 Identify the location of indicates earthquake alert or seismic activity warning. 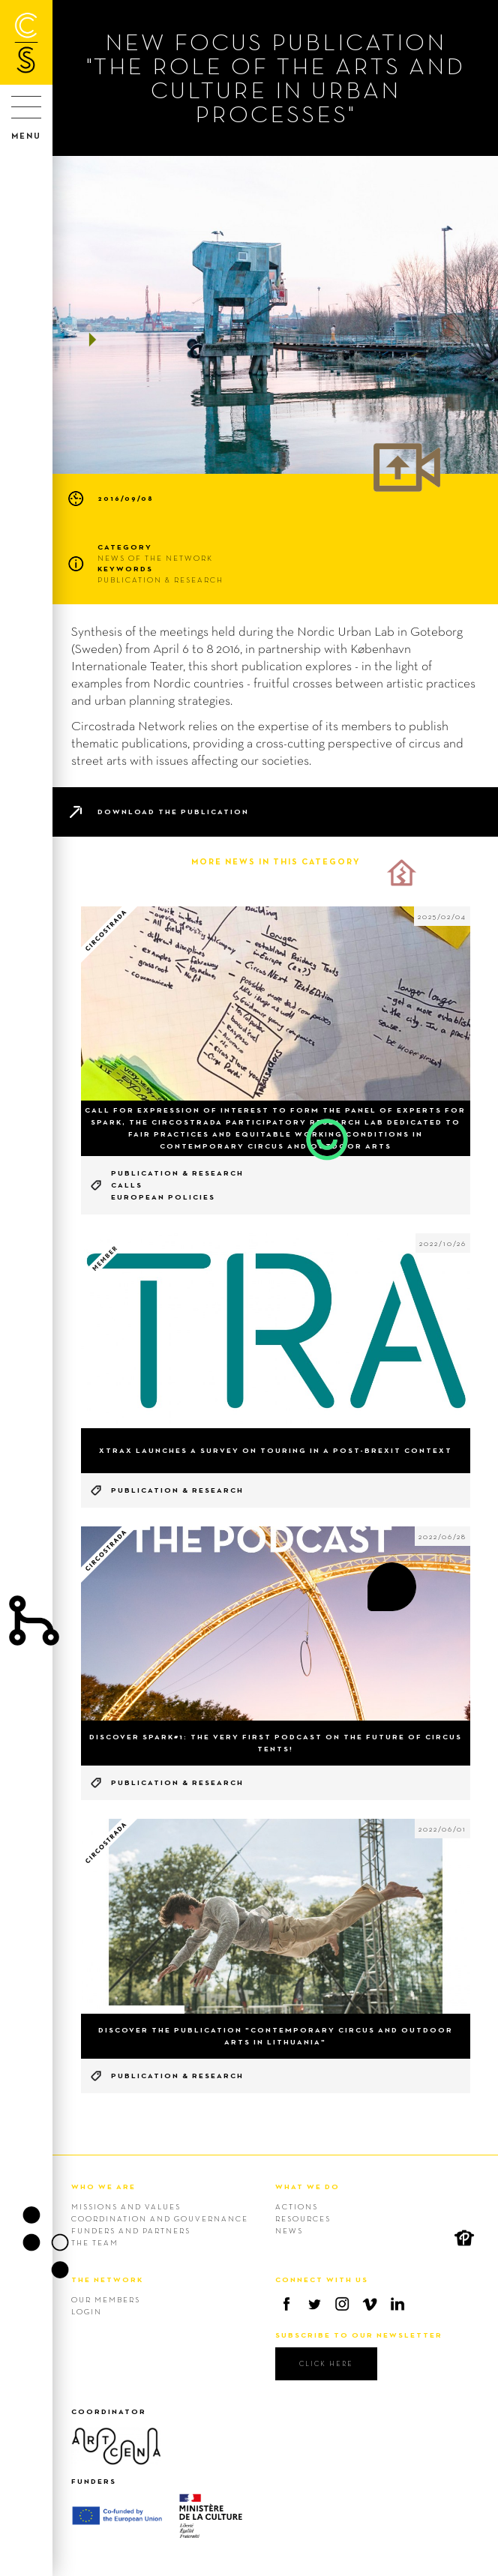
(401, 873).